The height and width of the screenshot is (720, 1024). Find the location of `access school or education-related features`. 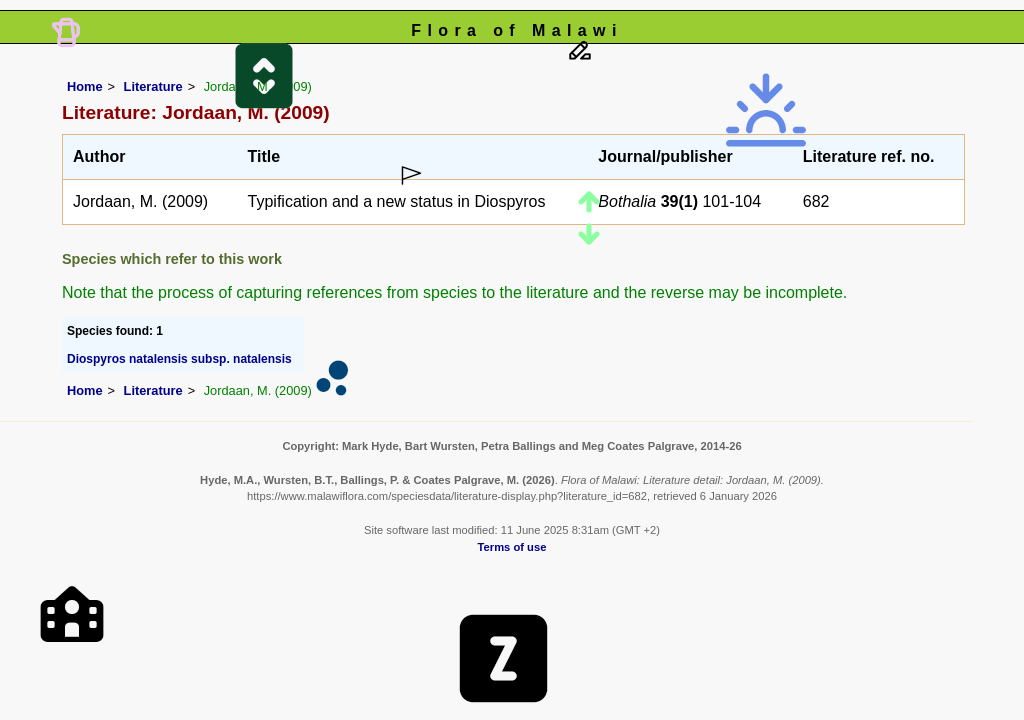

access school or education-related features is located at coordinates (72, 614).